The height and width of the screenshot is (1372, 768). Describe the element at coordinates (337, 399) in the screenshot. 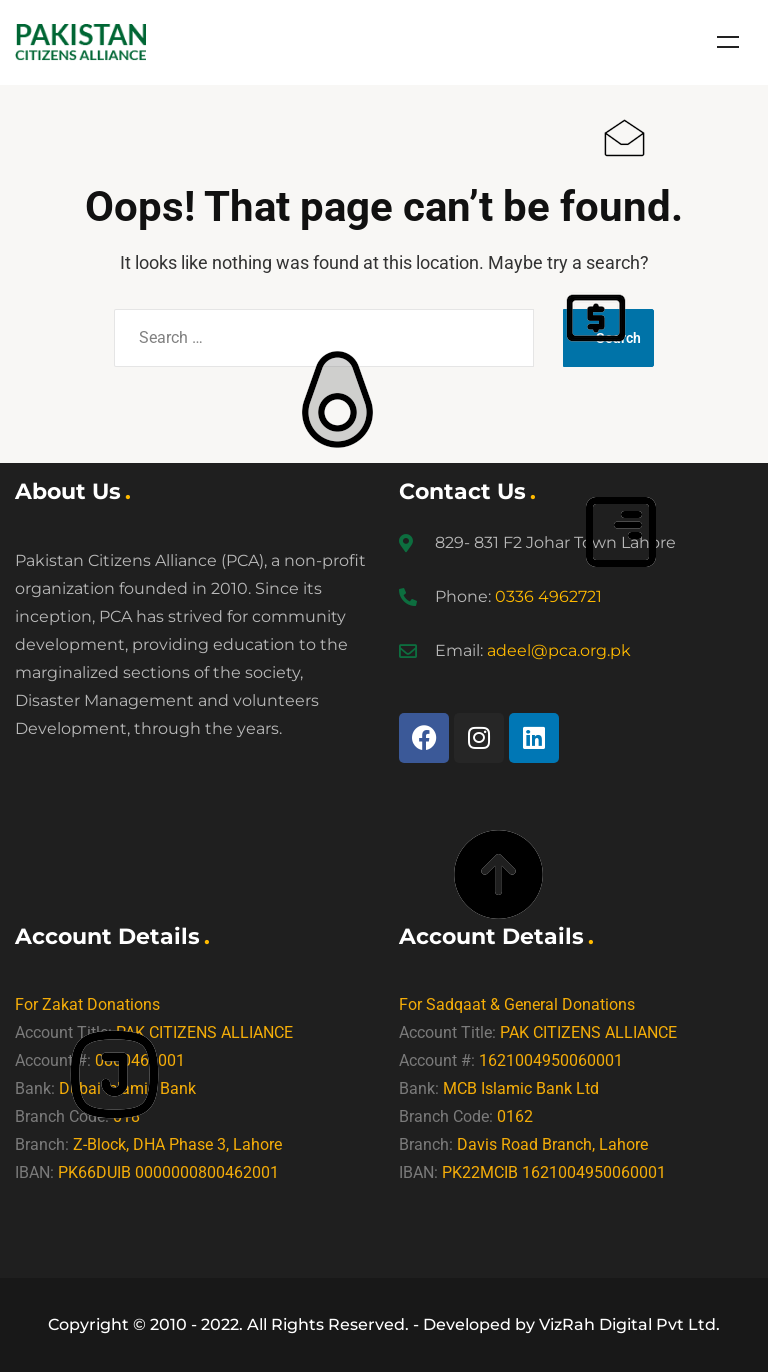

I see `indicates healthy or vegetarian food options` at that location.